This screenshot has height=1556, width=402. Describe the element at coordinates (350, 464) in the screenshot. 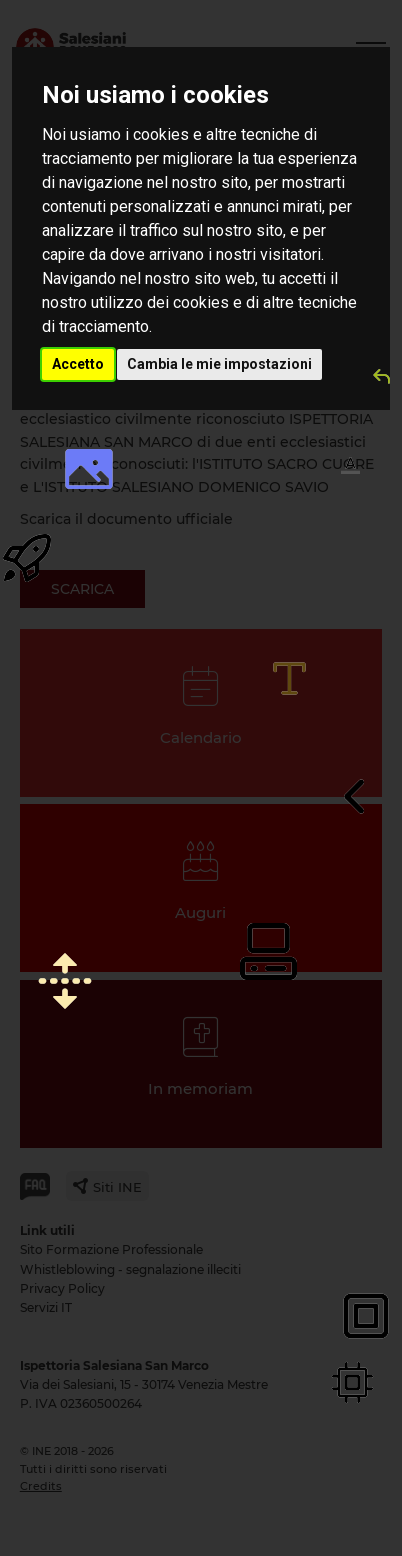

I see `change text color` at that location.